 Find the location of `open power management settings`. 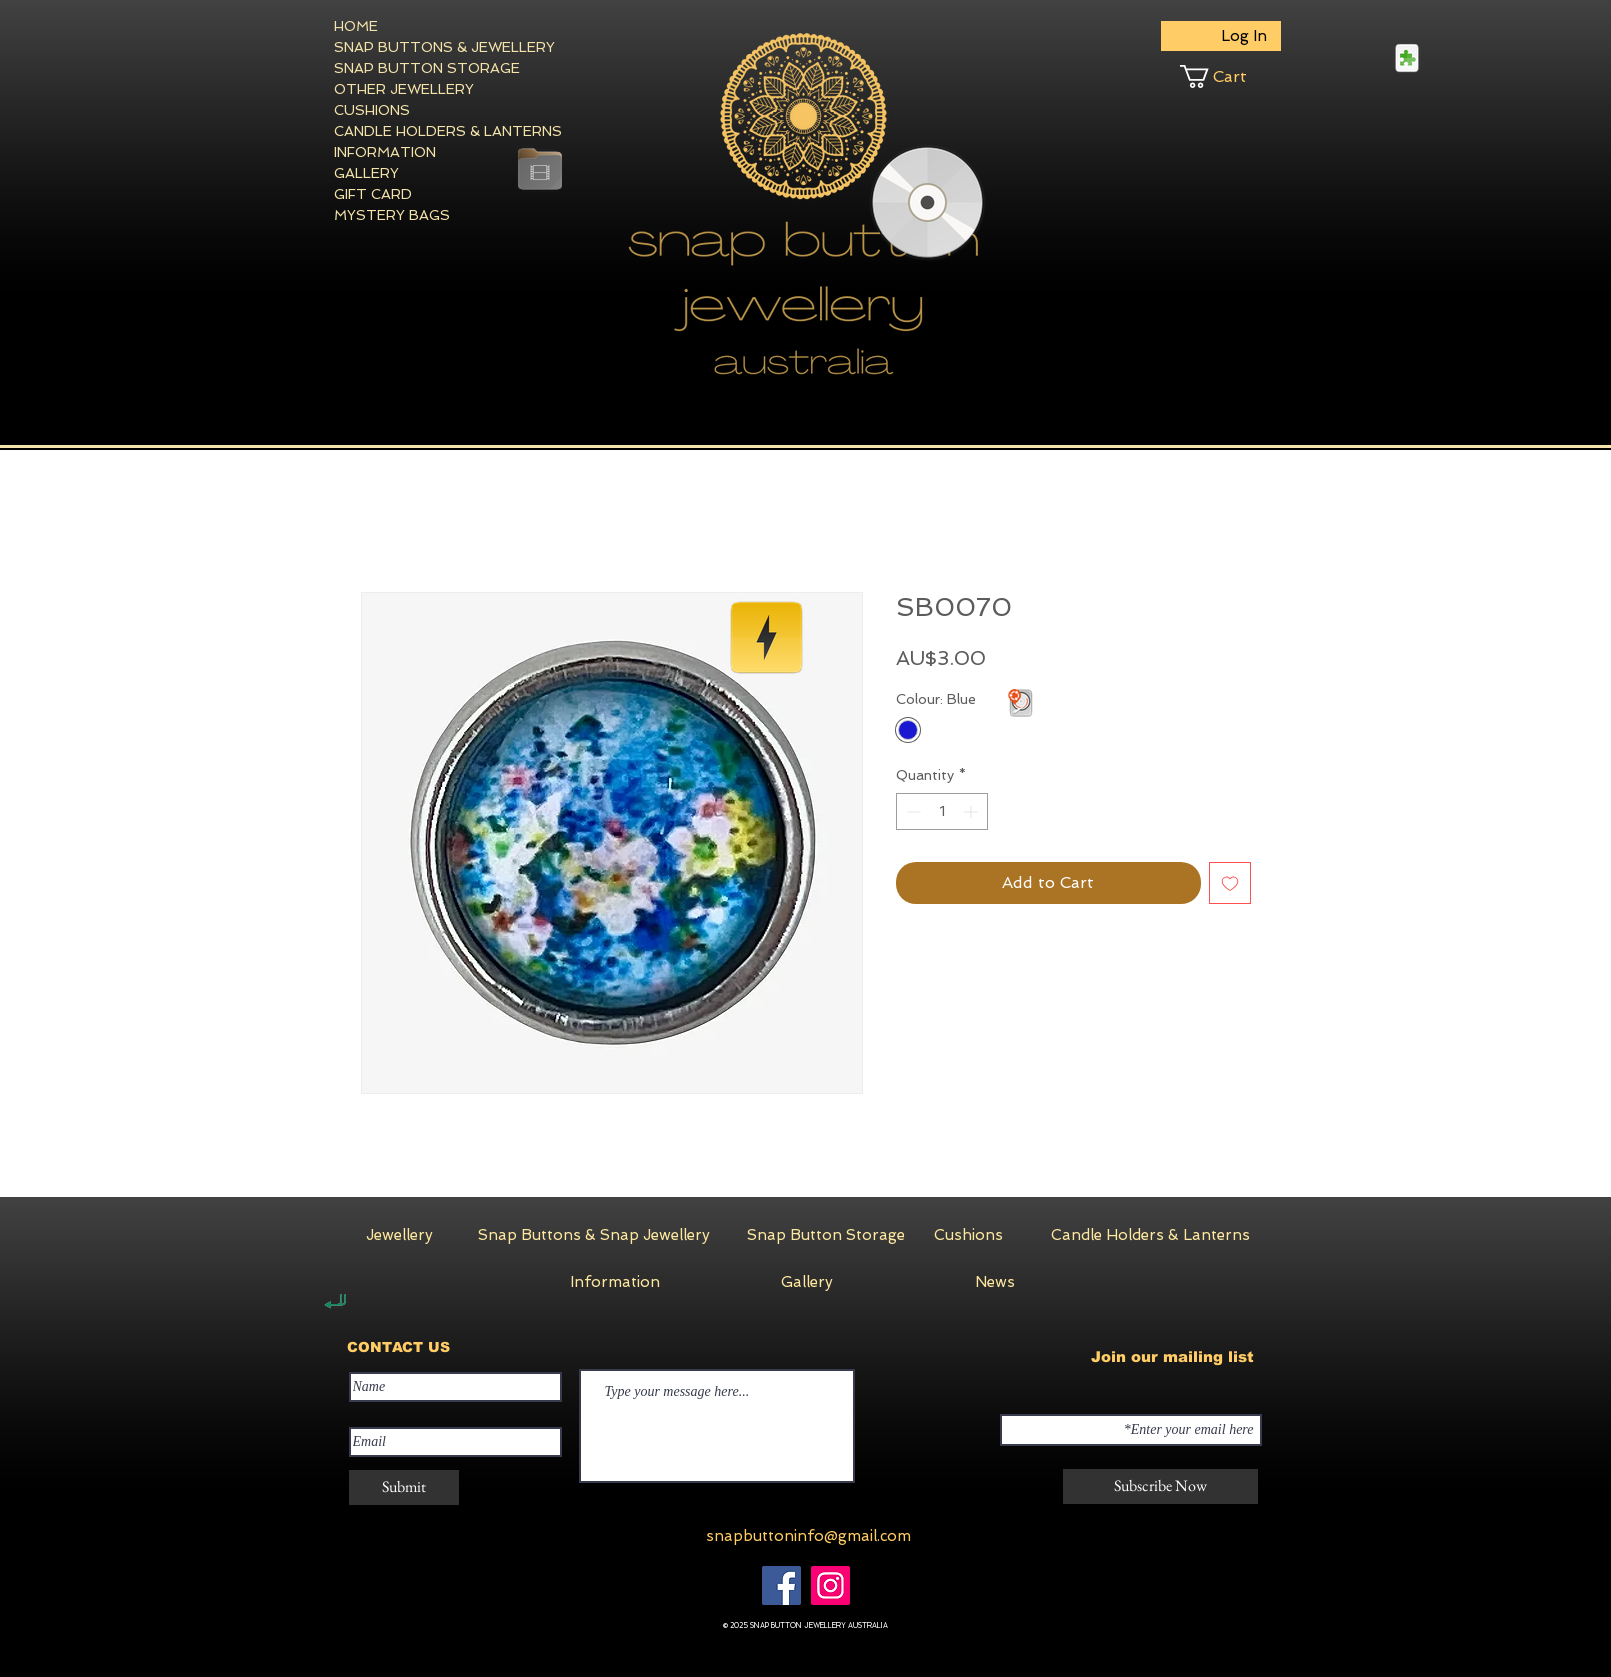

open power management settings is located at coordinates (766, 637).